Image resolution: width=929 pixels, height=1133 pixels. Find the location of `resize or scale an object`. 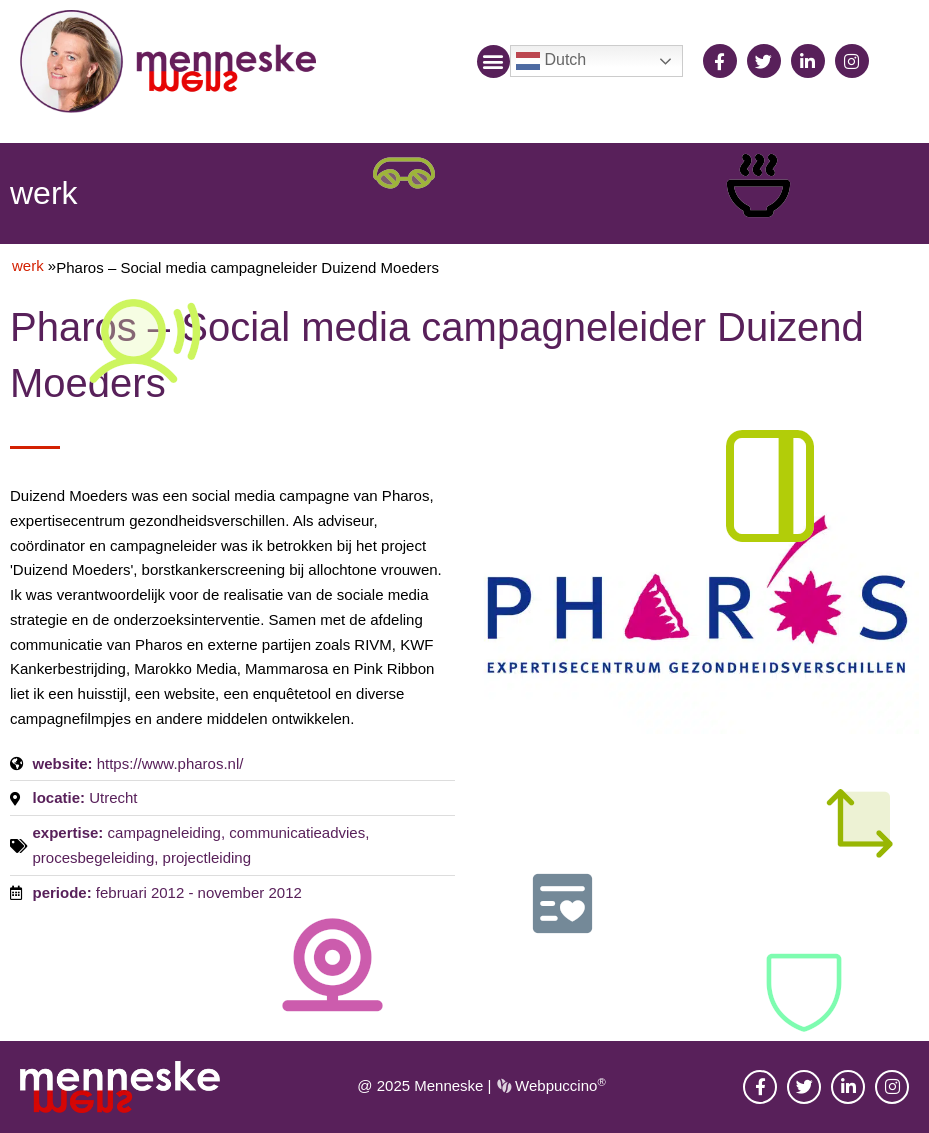

resize or scale an object is located at coordinates (857, 822).